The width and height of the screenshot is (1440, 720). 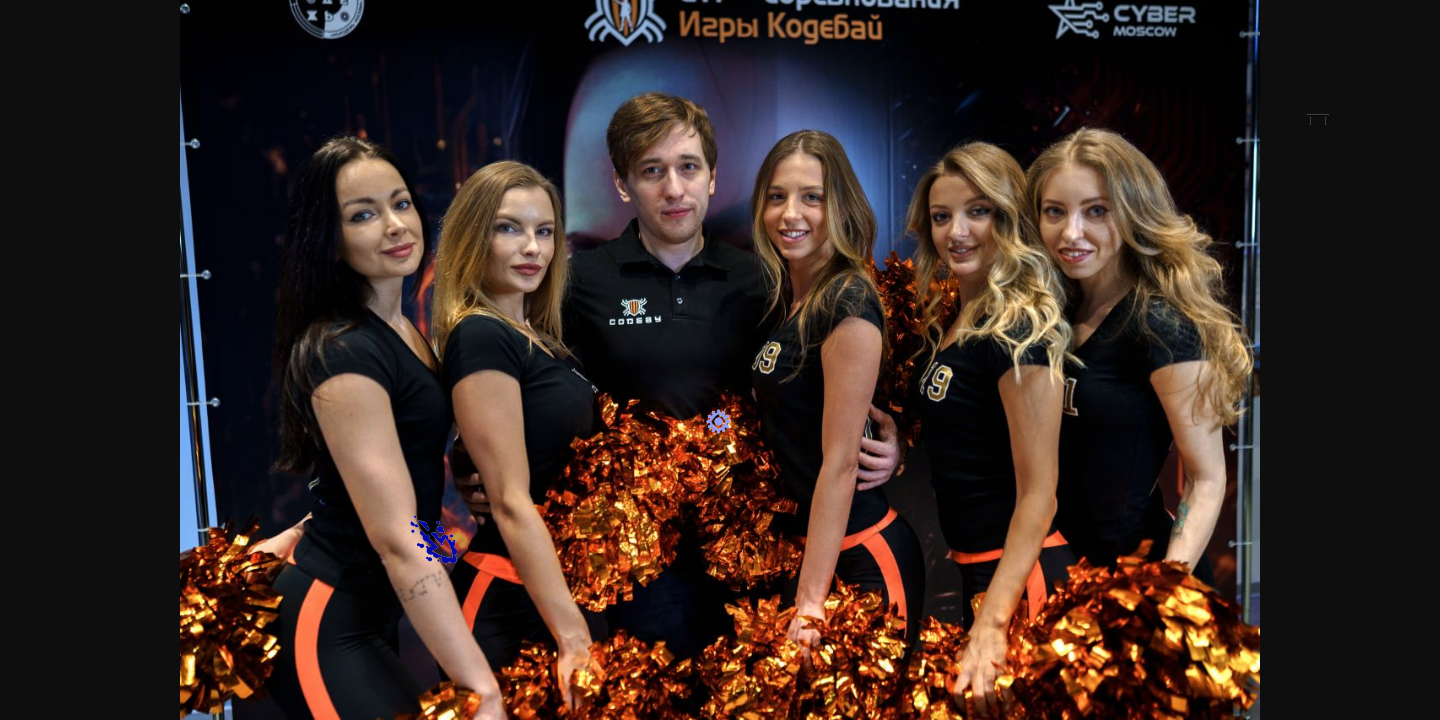 What do you see at coordinates (718, 421) in the screenshot?
I see `access game settings or configuration options` at bounding box center [718, 421].